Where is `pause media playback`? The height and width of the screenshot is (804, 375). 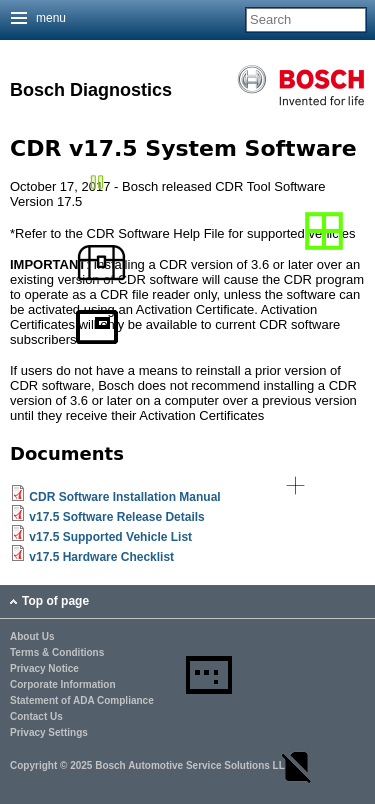 pause media playback is located at coordinates (97, 182).